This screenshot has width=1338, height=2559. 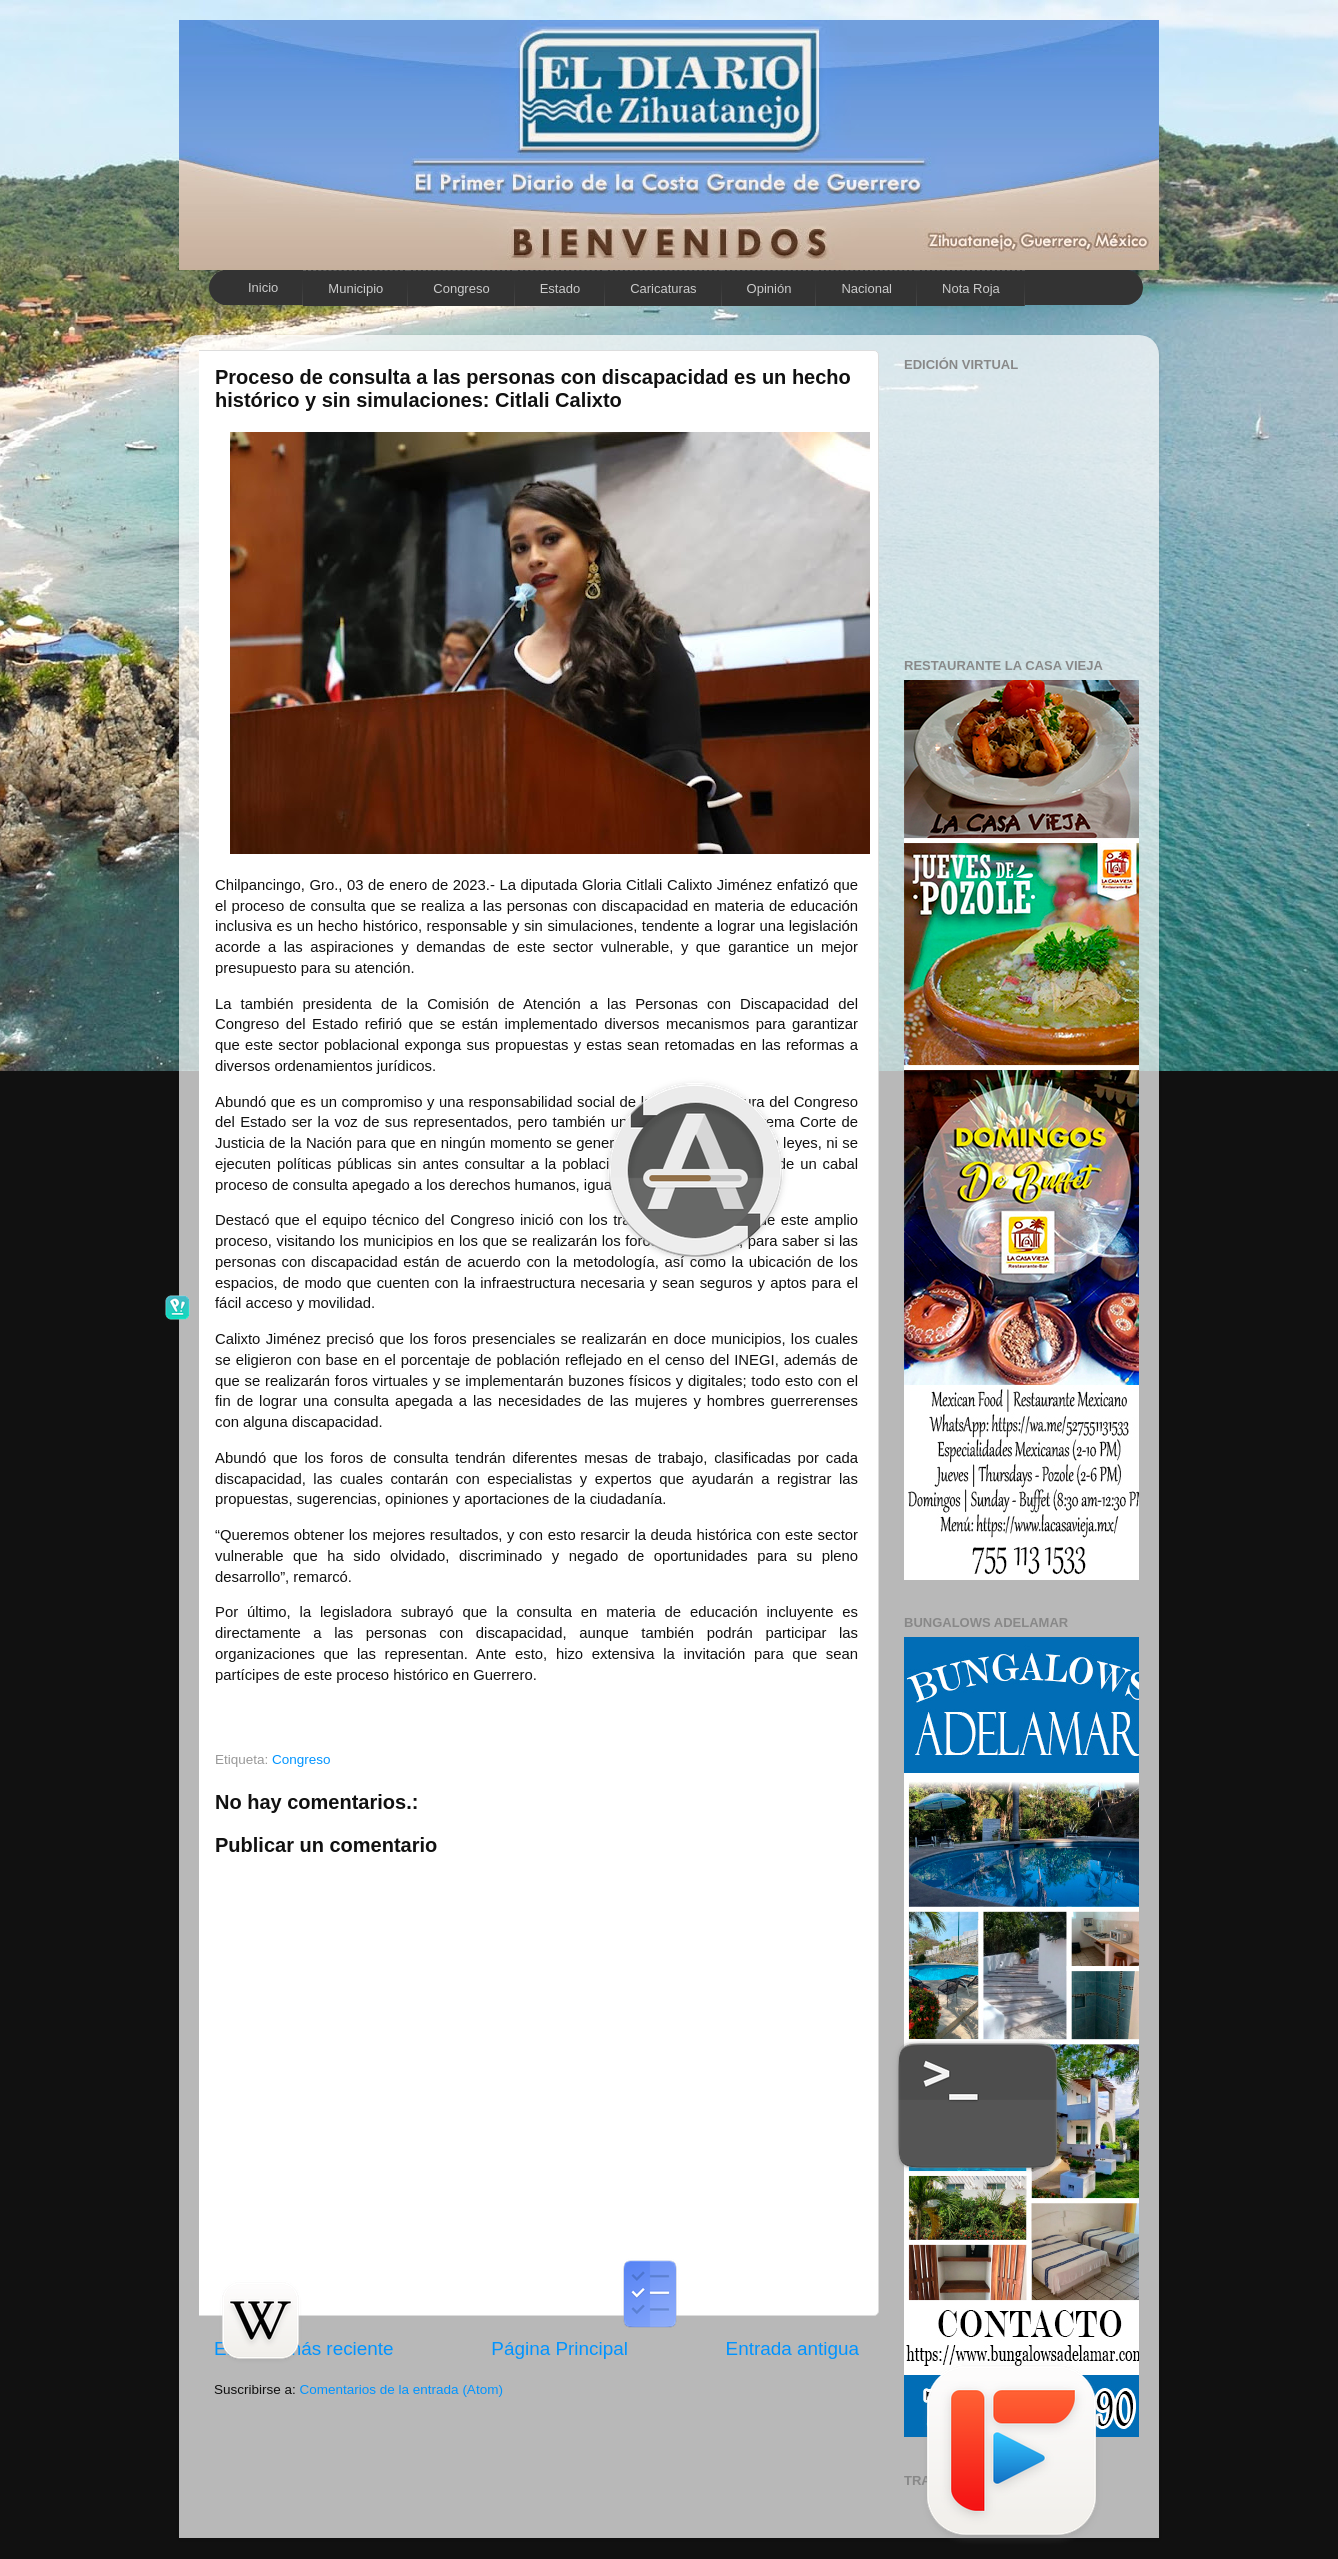 What do you see at coordinates (977, 2105) in the screenshot?
I see `open the terminal or command line interface` at bounding box center [977, 2105].